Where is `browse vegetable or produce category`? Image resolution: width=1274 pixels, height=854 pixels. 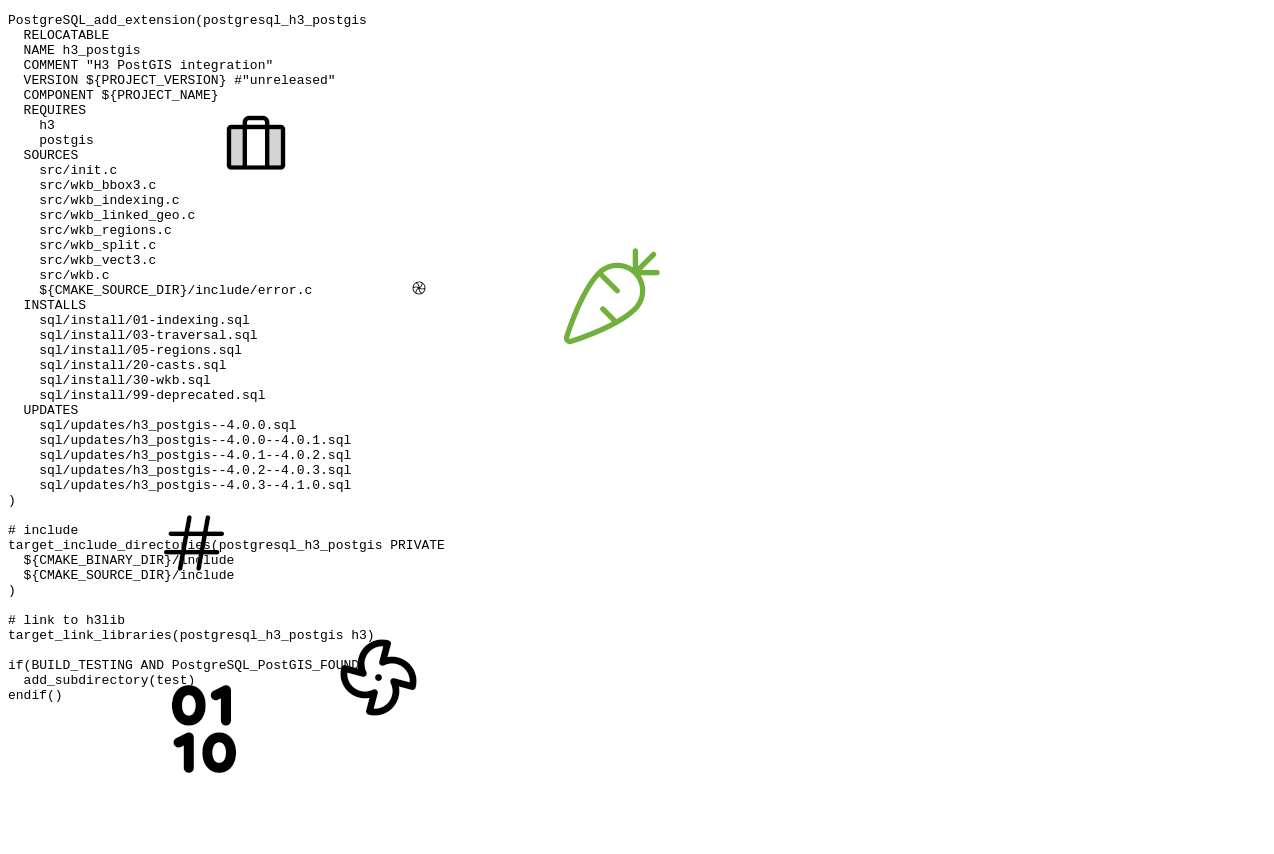
browse vegetable or produce category is located at coordinates (610, 298).